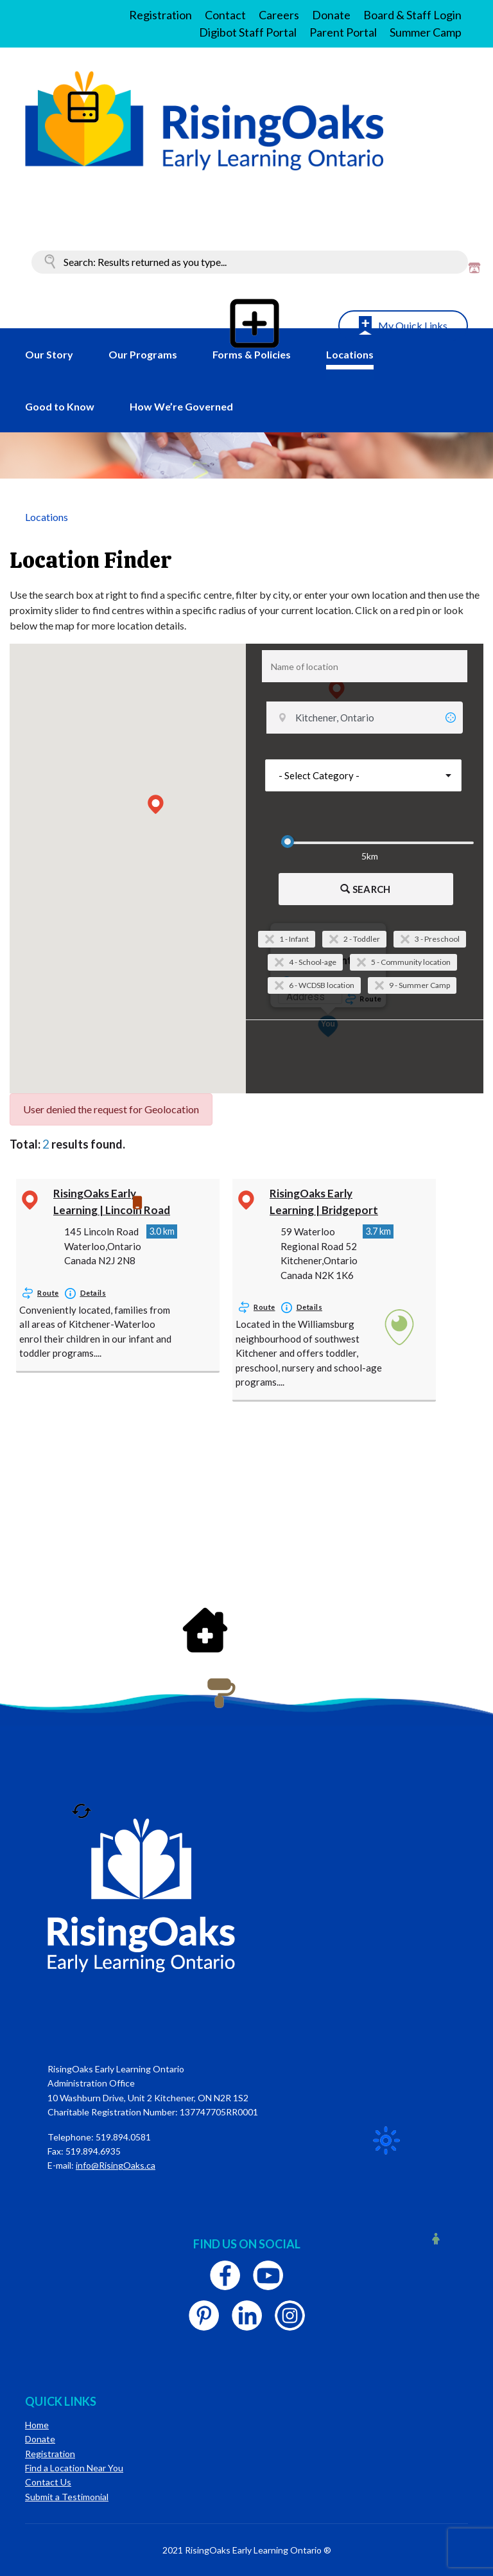 This screenshot has width=493, height=2576. Describe the element at coordinates (436, 2239) in the screenshot. I see `indicates child-friendly or family content` at that location.